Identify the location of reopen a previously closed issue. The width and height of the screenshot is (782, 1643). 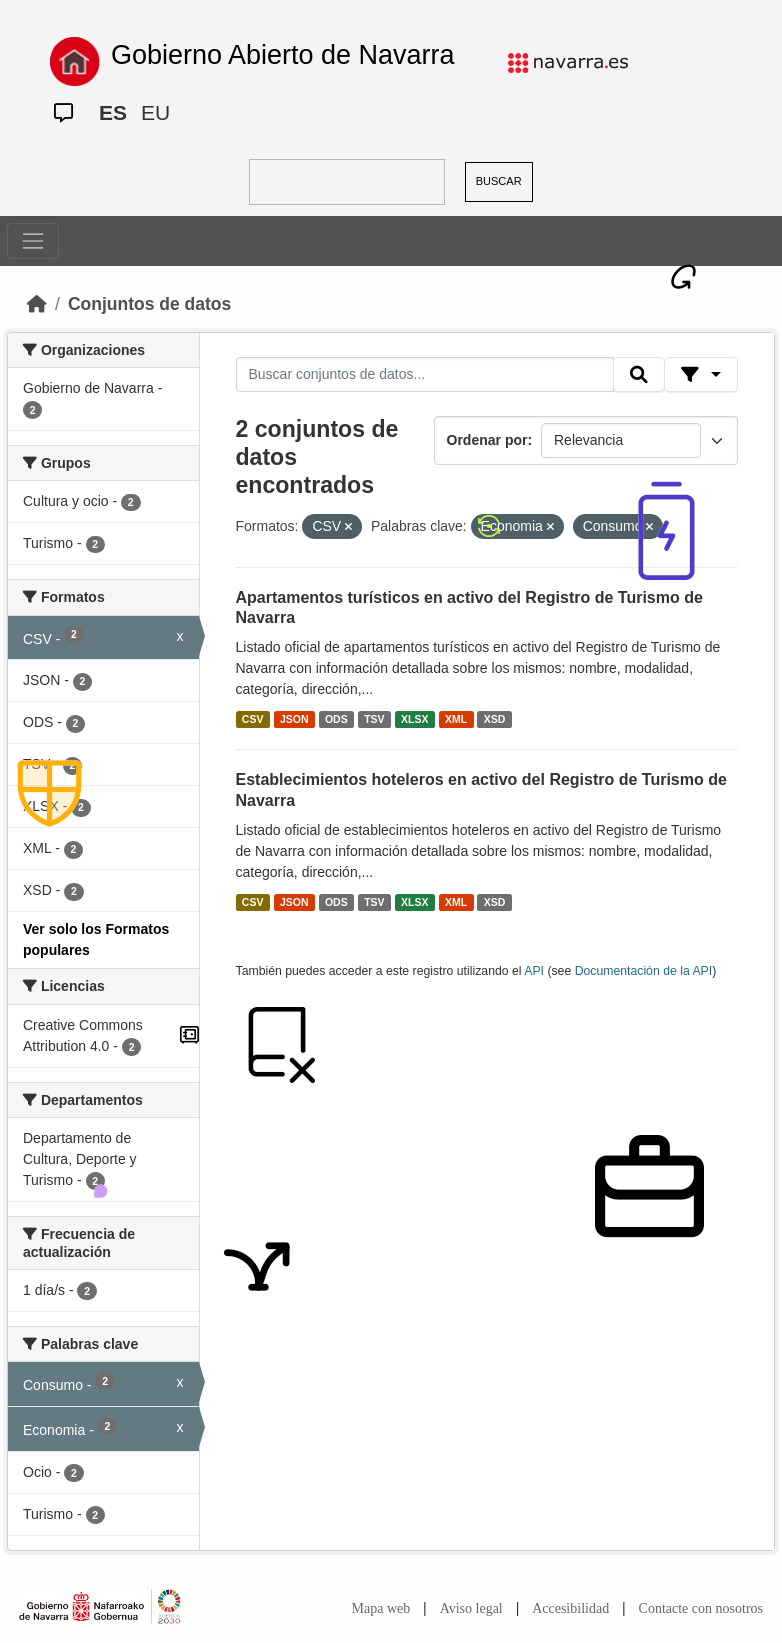
(489, 526).